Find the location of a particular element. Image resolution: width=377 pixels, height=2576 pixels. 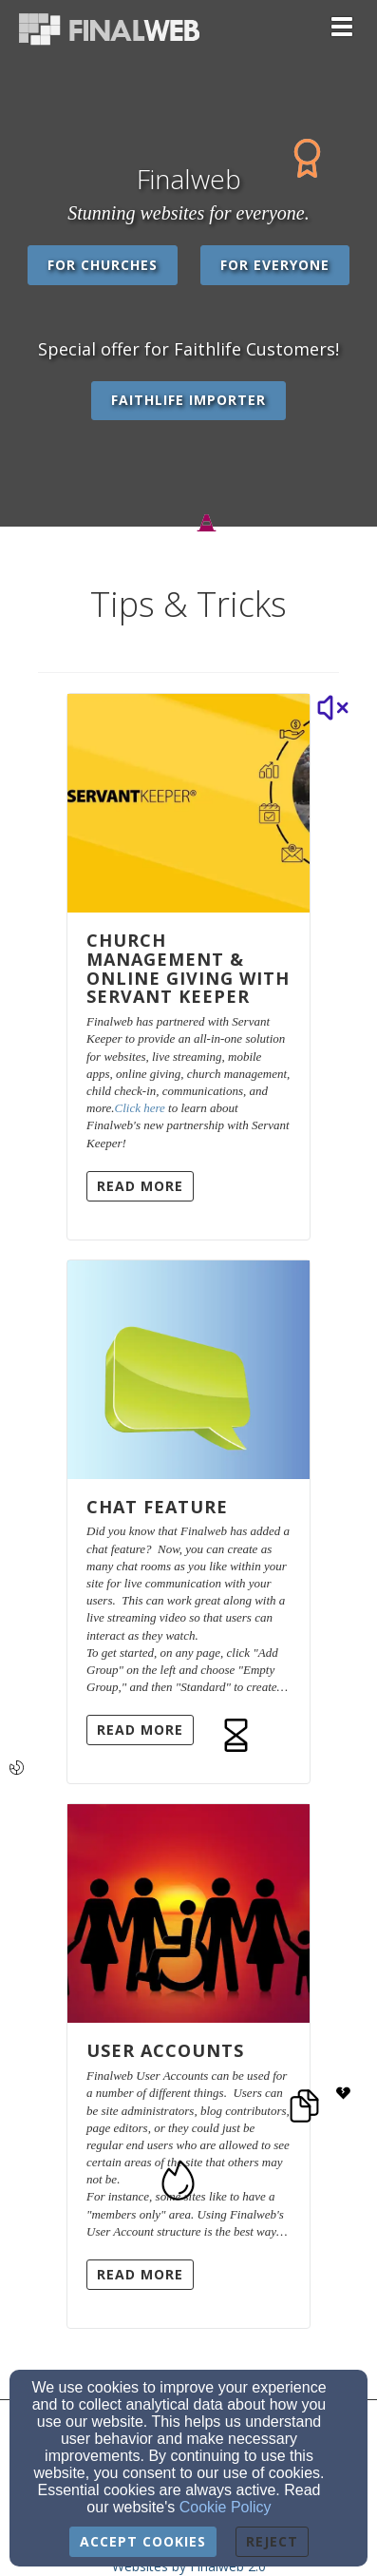

indicates construction or maintenance in progress is located at coordinates (206, 523).